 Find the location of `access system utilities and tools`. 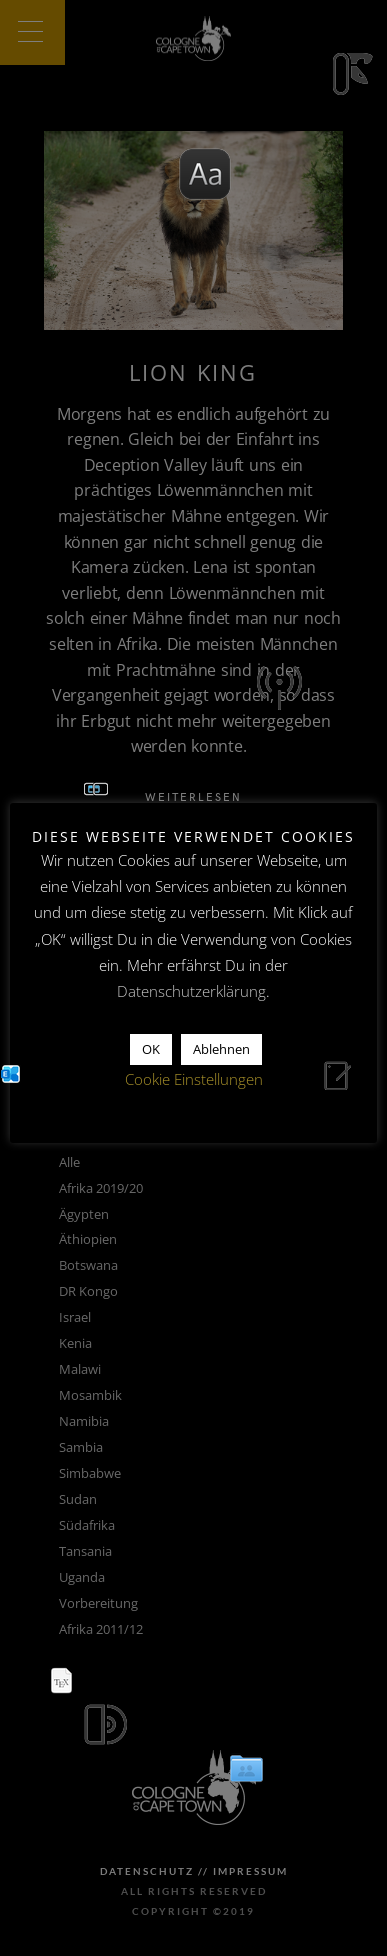

access system utilities and tools is located at coordinates (354, 74).